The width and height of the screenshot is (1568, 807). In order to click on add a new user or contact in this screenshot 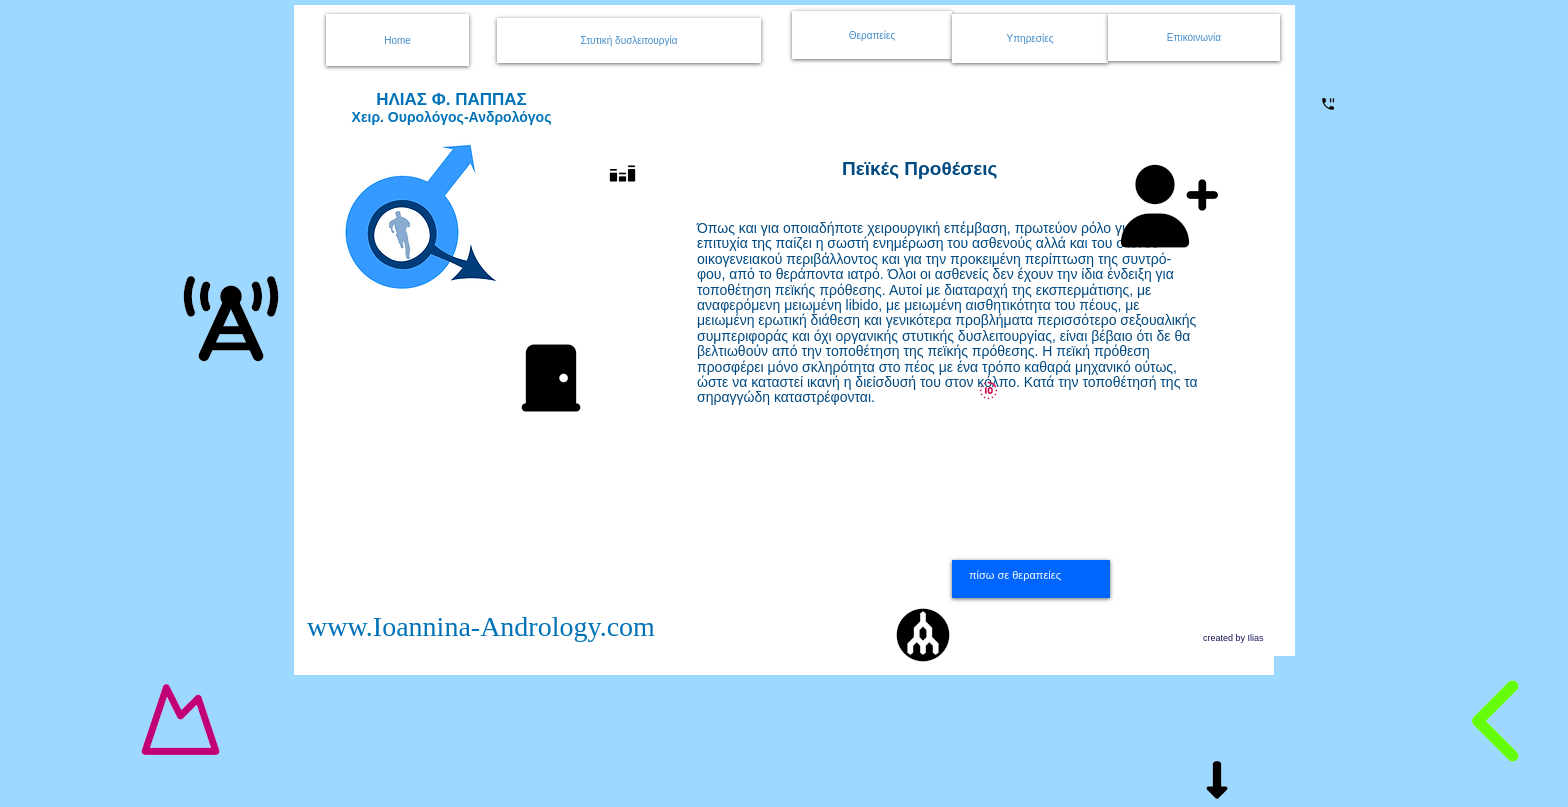, I will do `click(1165, 205)`.